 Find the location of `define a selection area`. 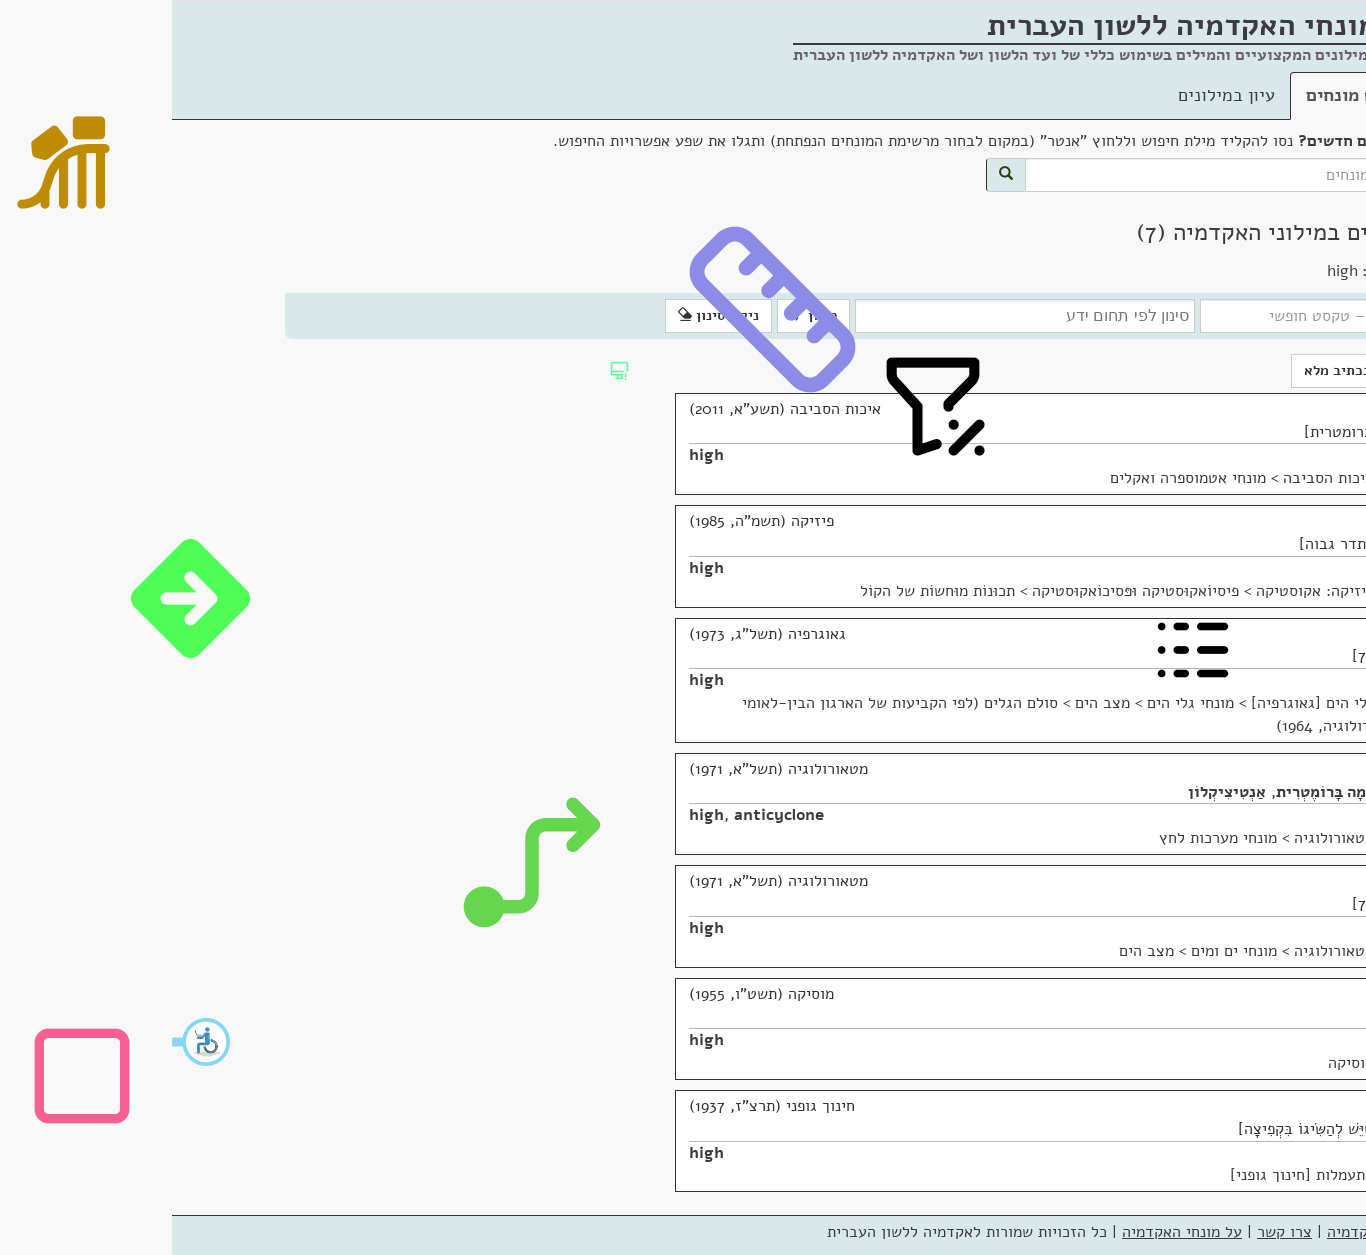

define a selection area is located at coordinates (82, 1076).